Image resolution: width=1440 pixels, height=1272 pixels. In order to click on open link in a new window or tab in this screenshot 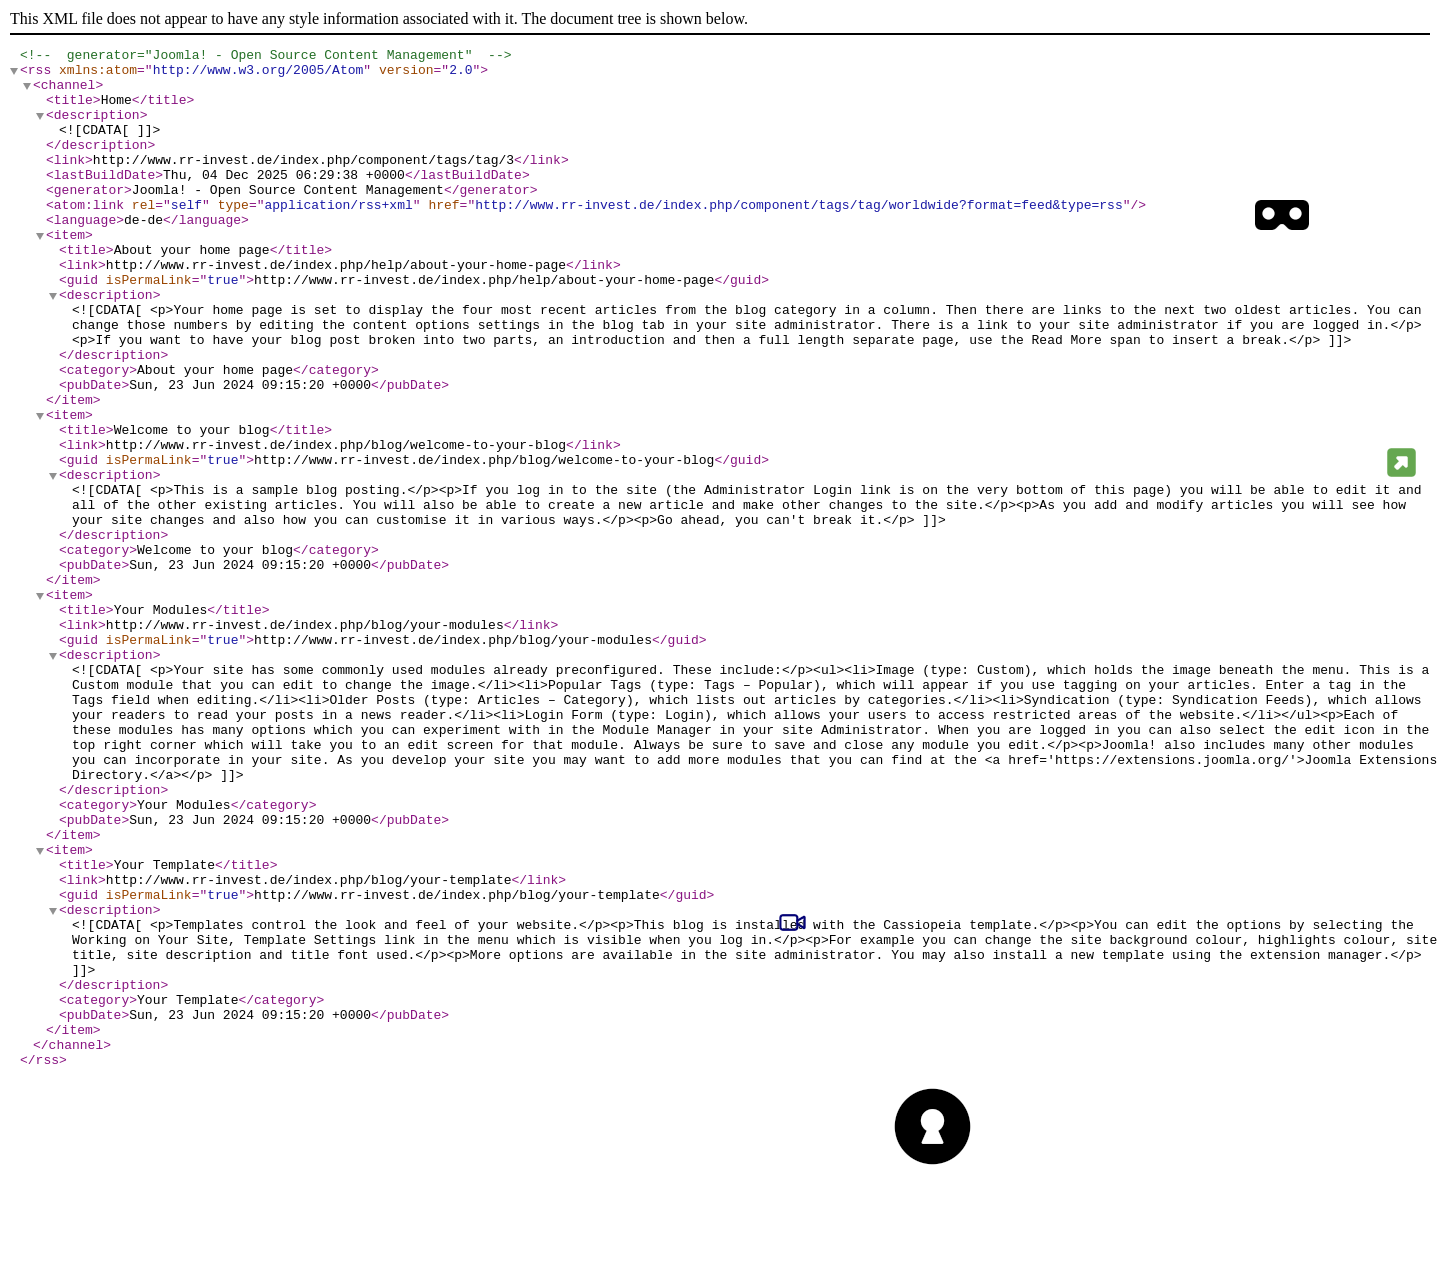, I will do `click(1401, 462)`.